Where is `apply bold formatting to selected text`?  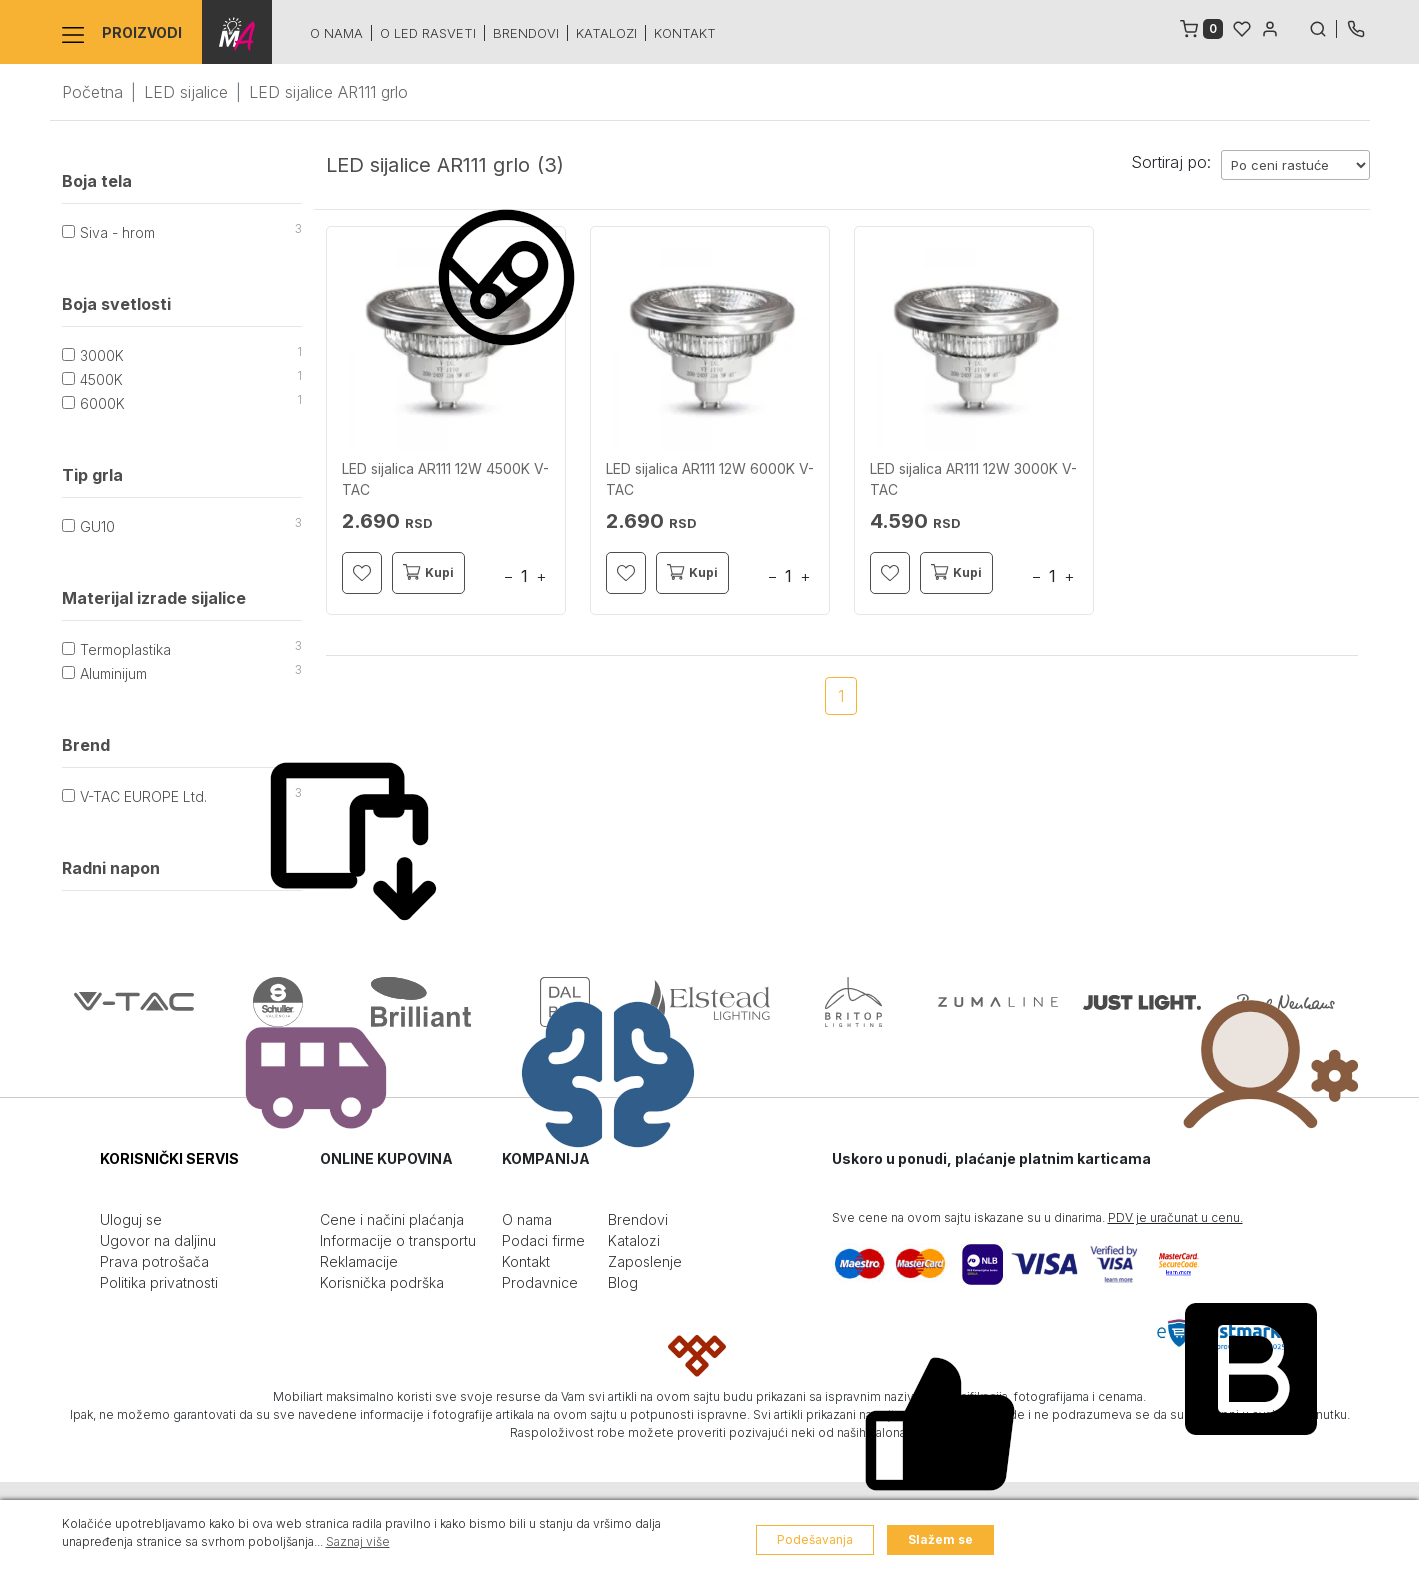
apply bold formatting to selected text is located at coordinates (1251, 1369).